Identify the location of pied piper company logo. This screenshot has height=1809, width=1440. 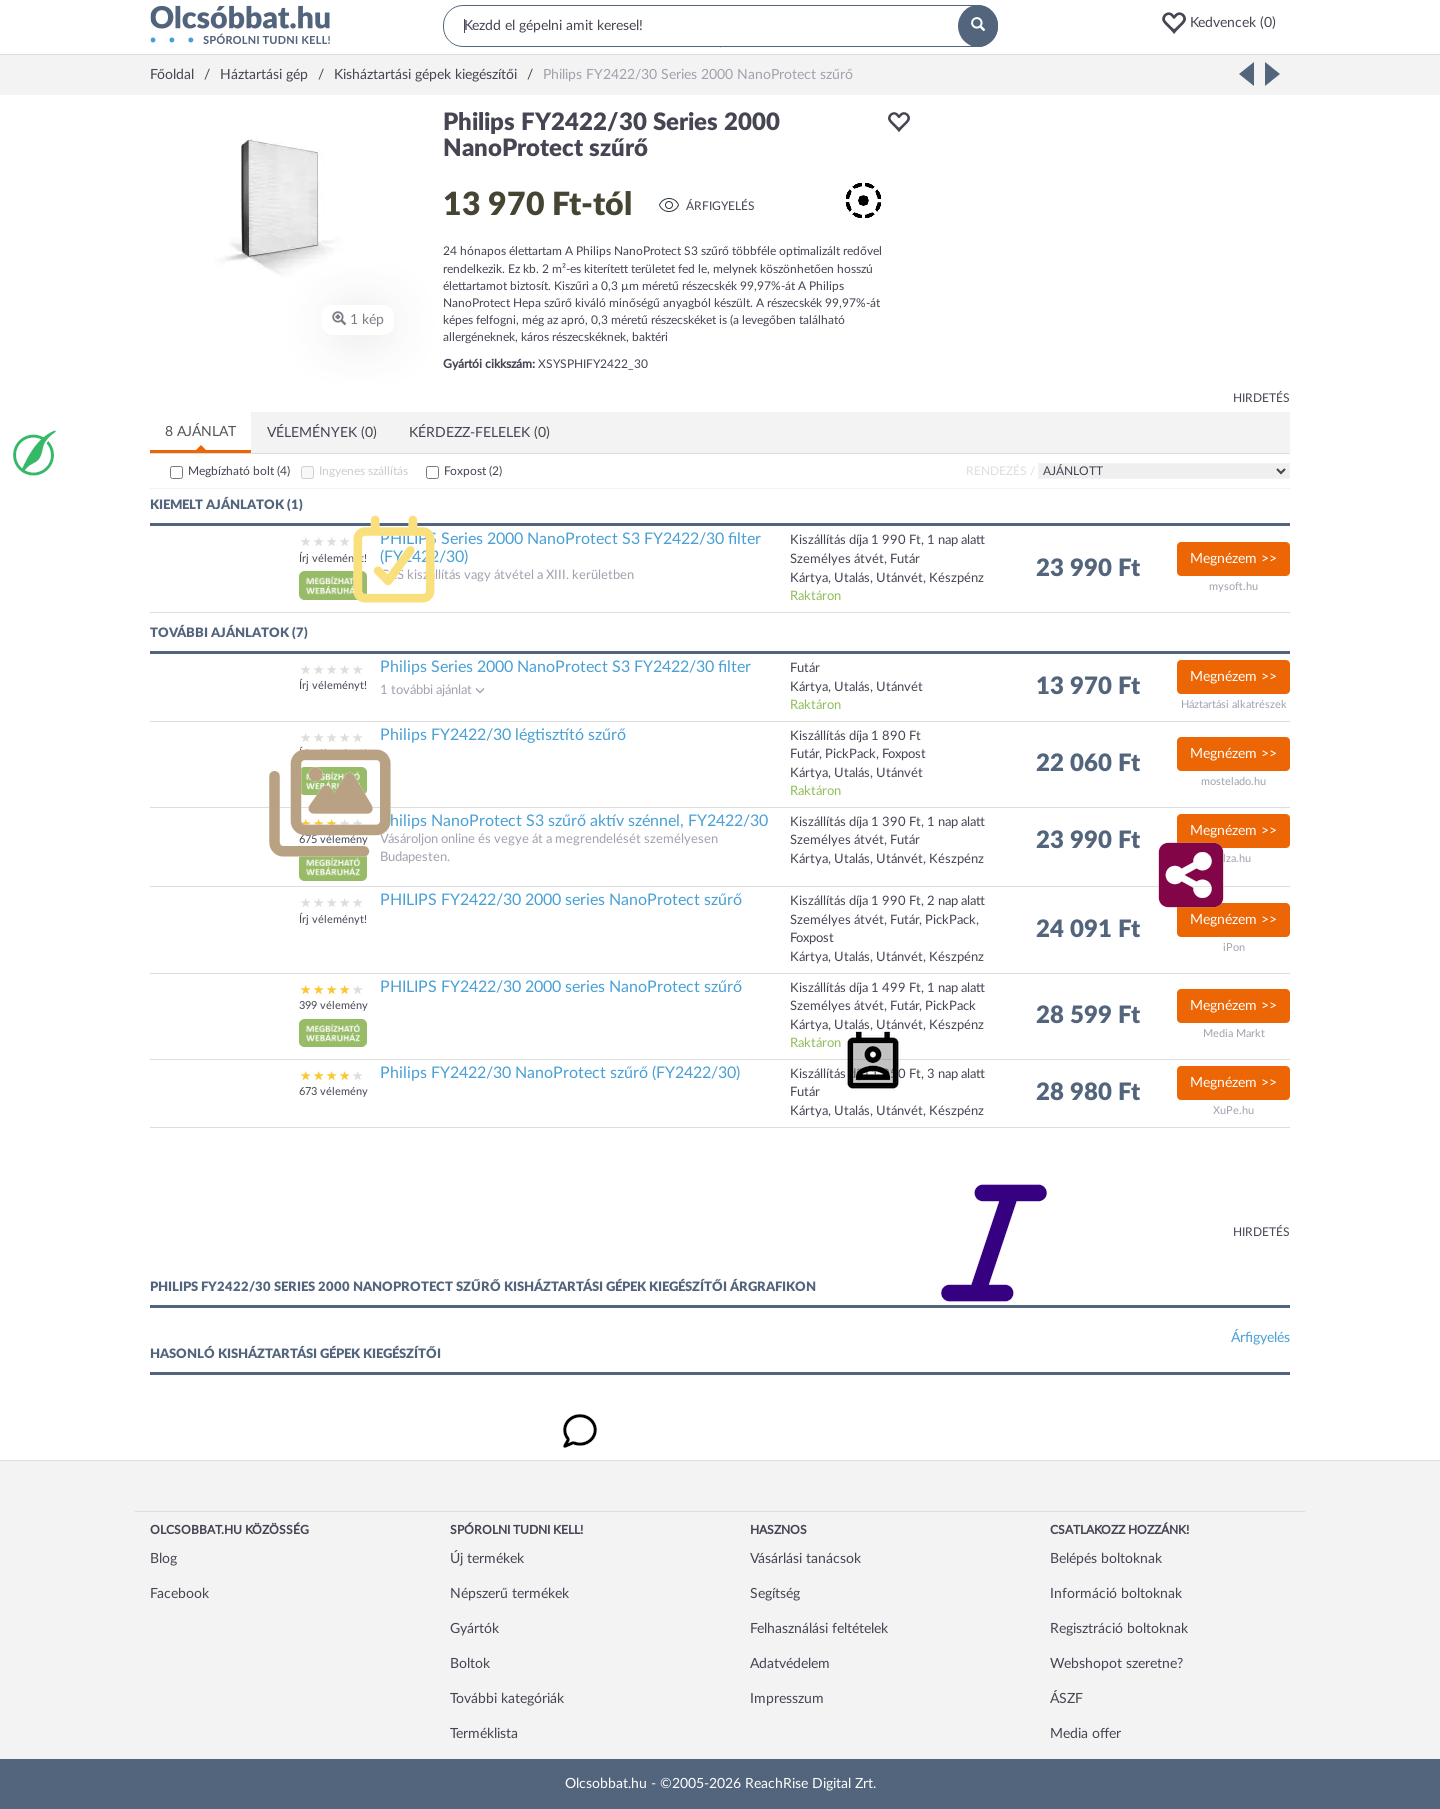
(33, 453).